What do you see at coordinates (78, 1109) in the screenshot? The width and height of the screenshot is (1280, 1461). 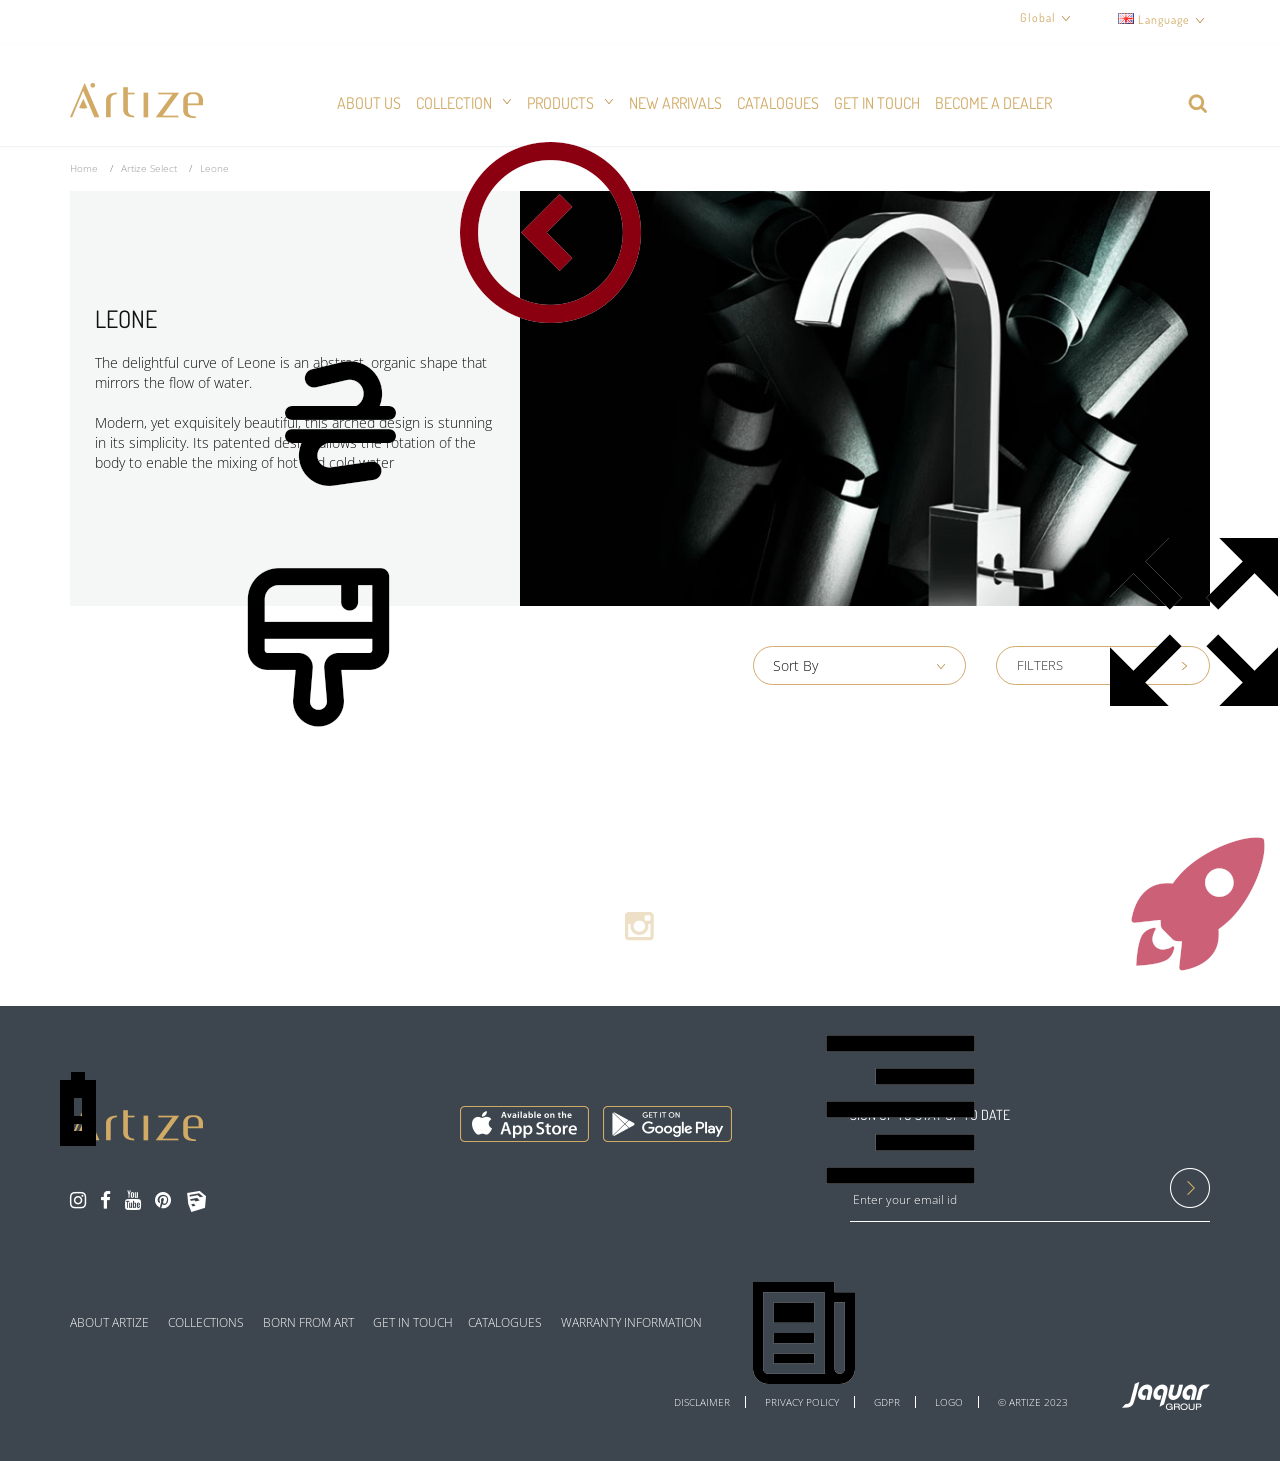 I see `low battery warning` at bounding box center [78, 1109].